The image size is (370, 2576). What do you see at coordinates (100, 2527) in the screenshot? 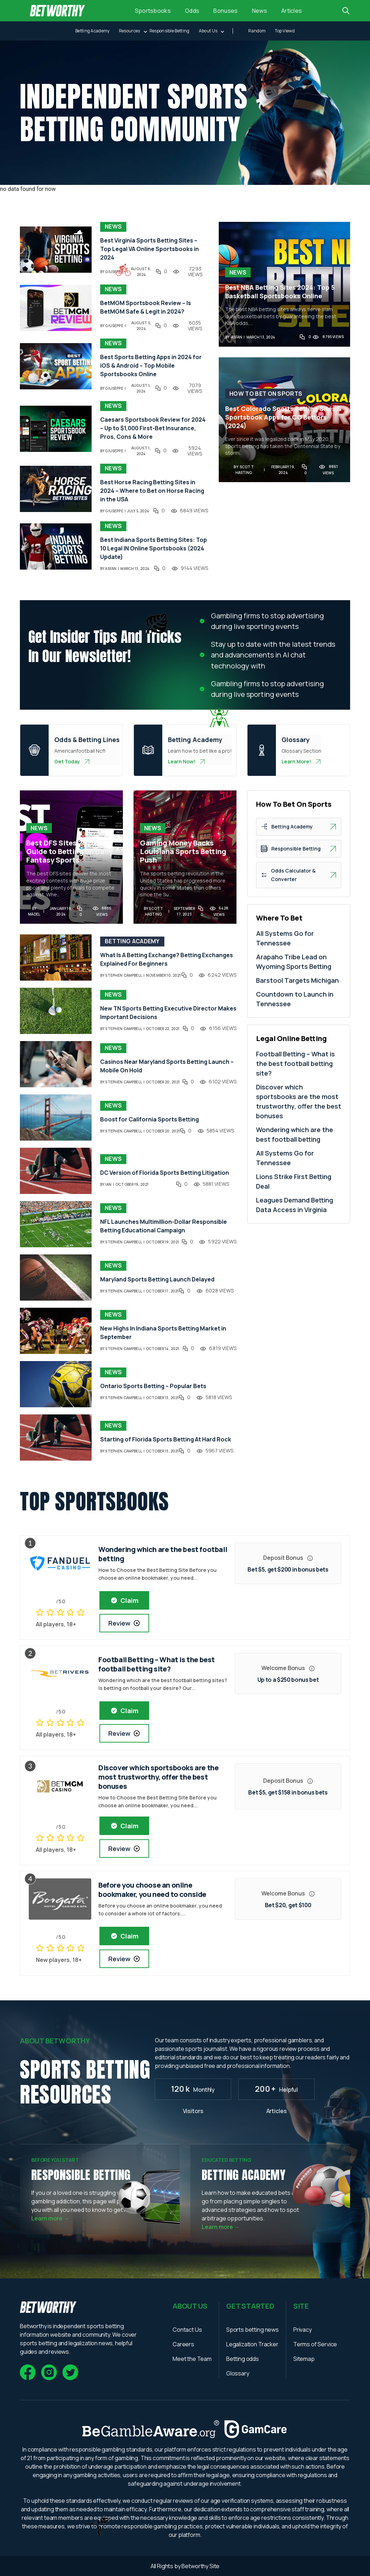
I see `equip a spear weapon in your inventory` at bounding box center [100, 2527].